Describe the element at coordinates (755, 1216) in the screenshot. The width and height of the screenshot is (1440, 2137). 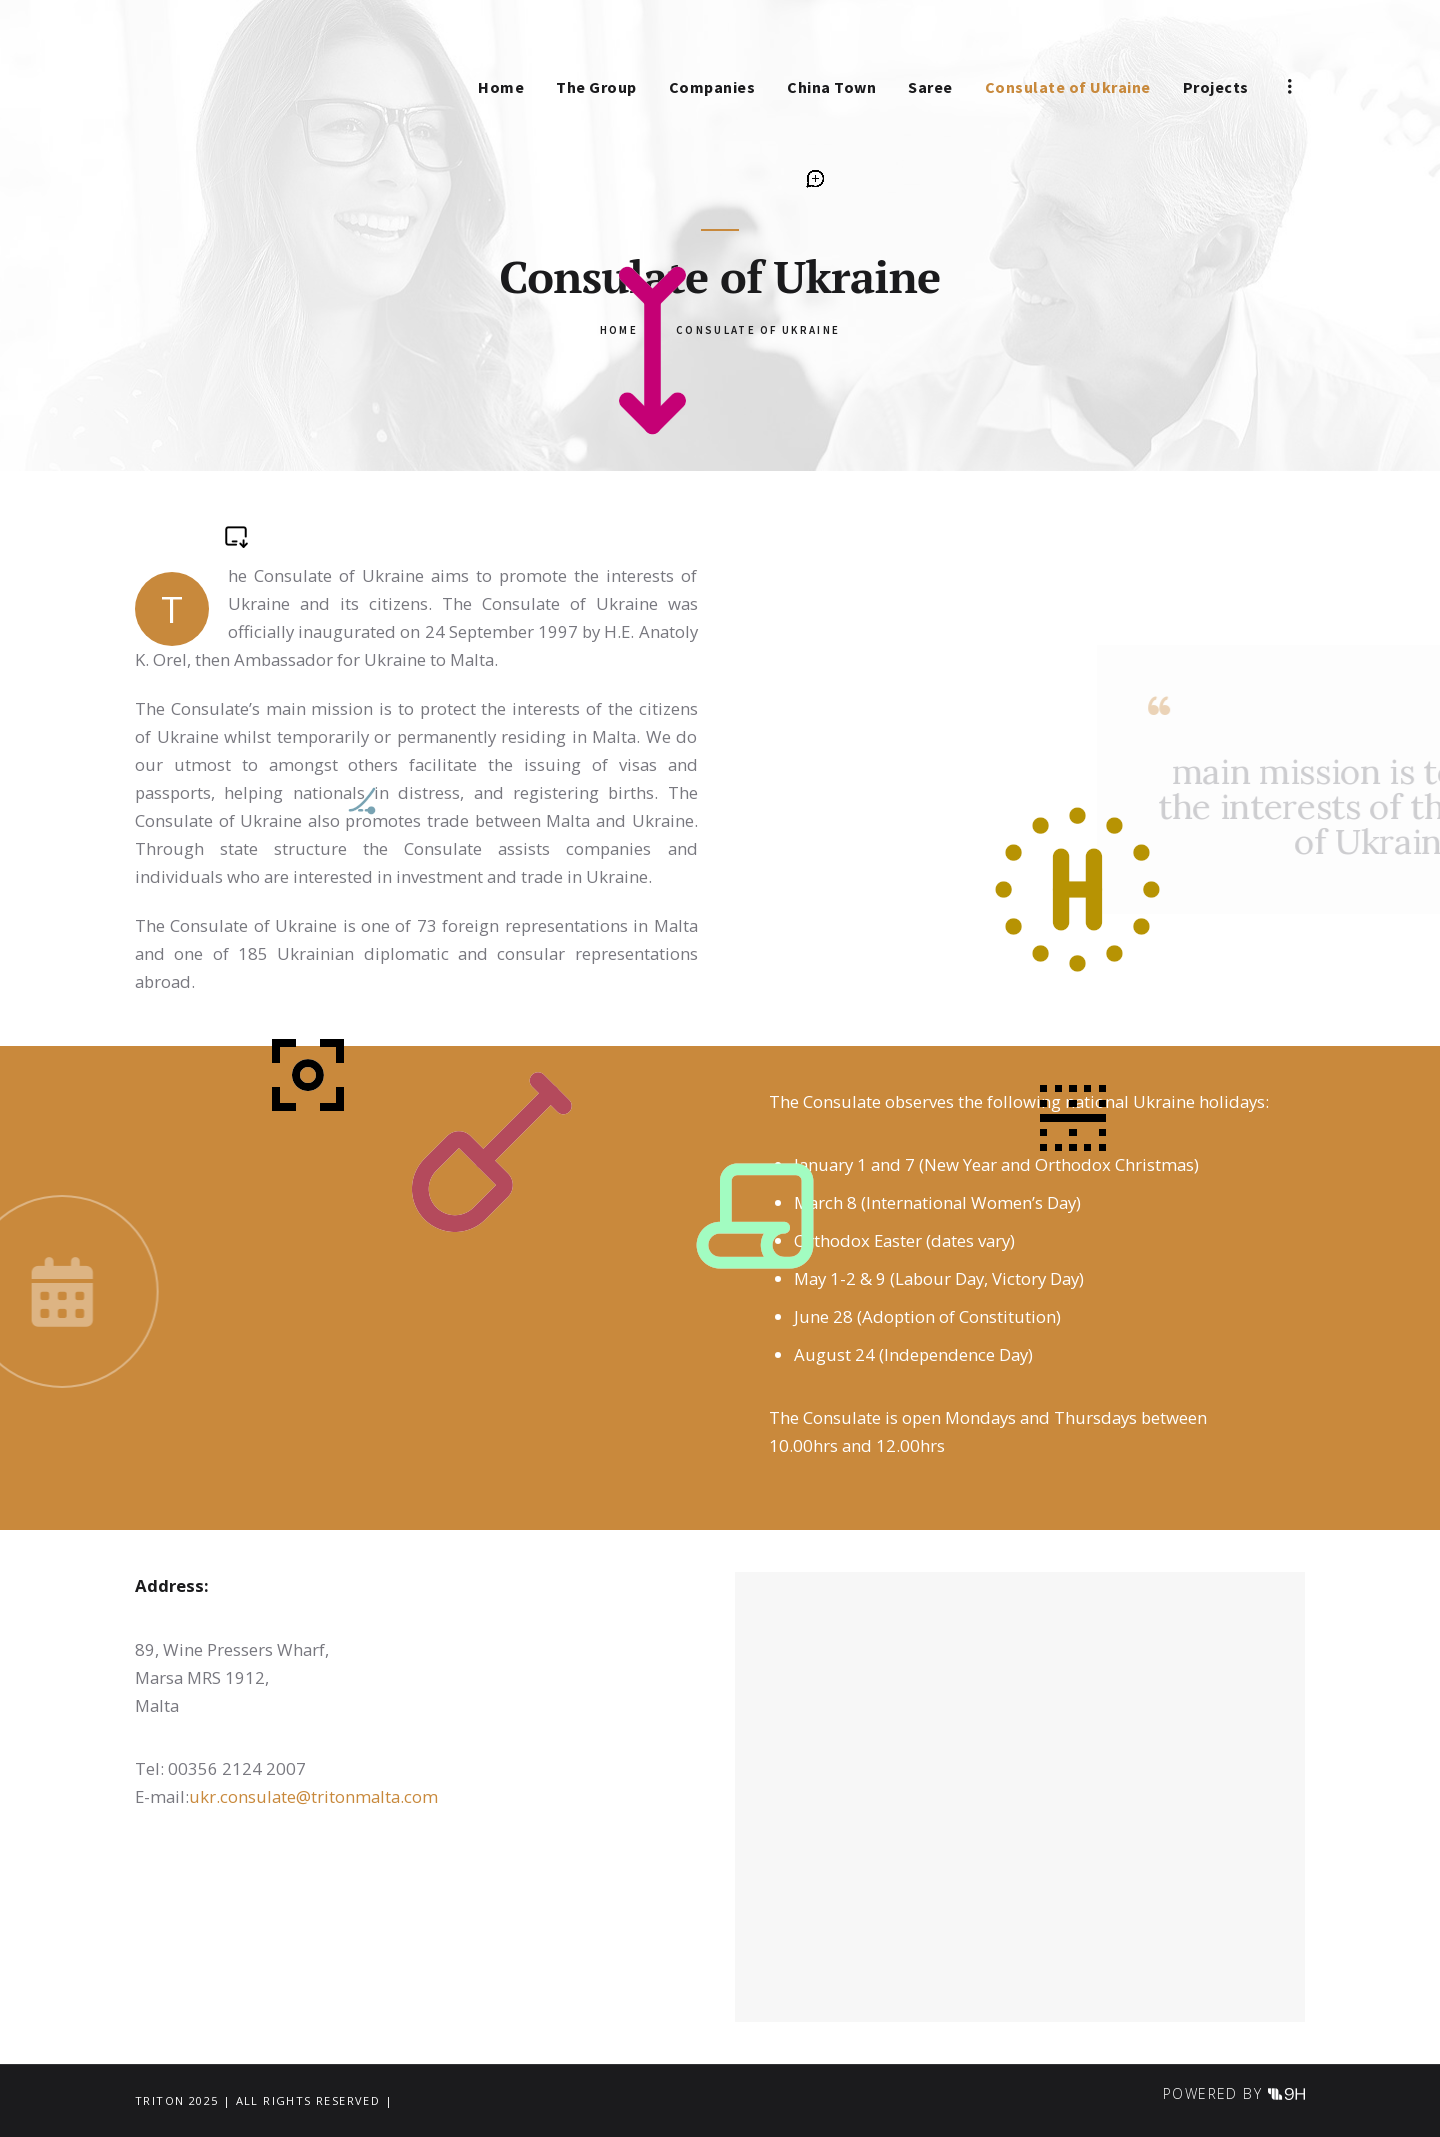
I see `view or edit scripts` at that location.